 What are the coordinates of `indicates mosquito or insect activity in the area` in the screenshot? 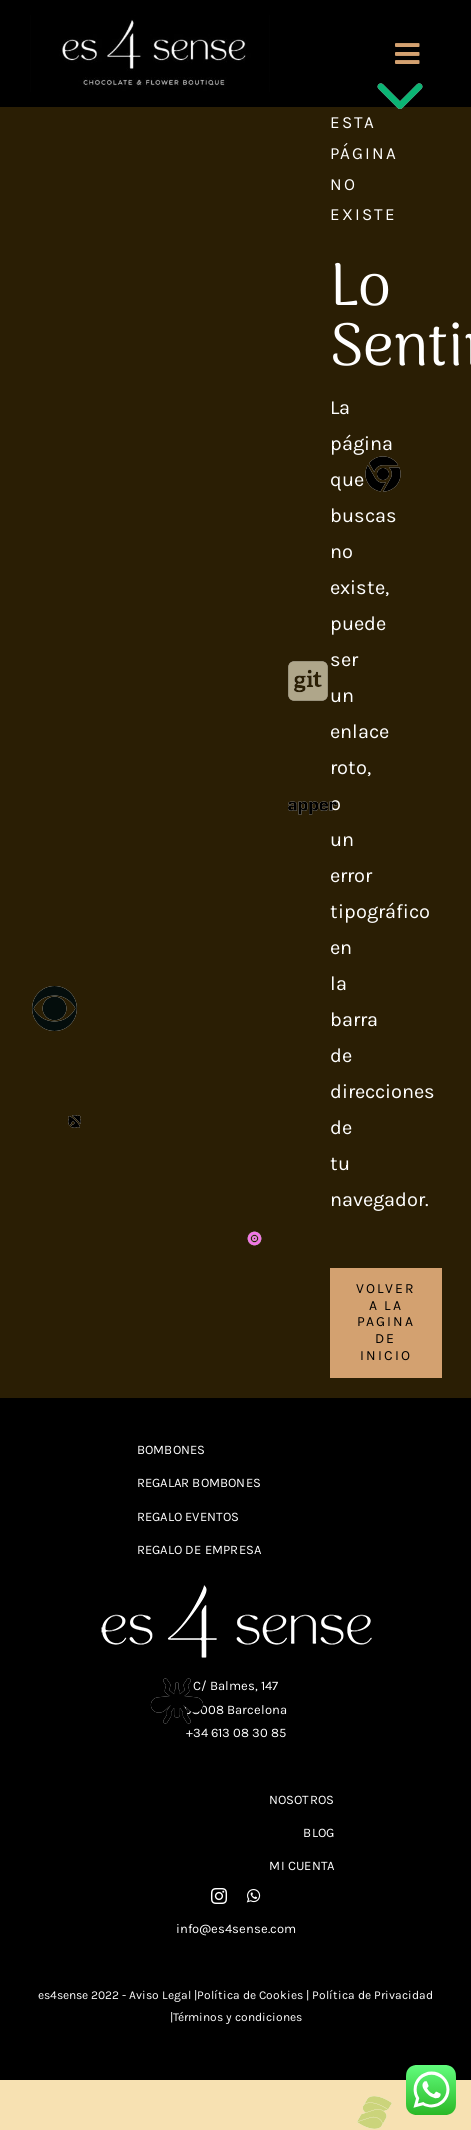 It's located at (177, 1701).